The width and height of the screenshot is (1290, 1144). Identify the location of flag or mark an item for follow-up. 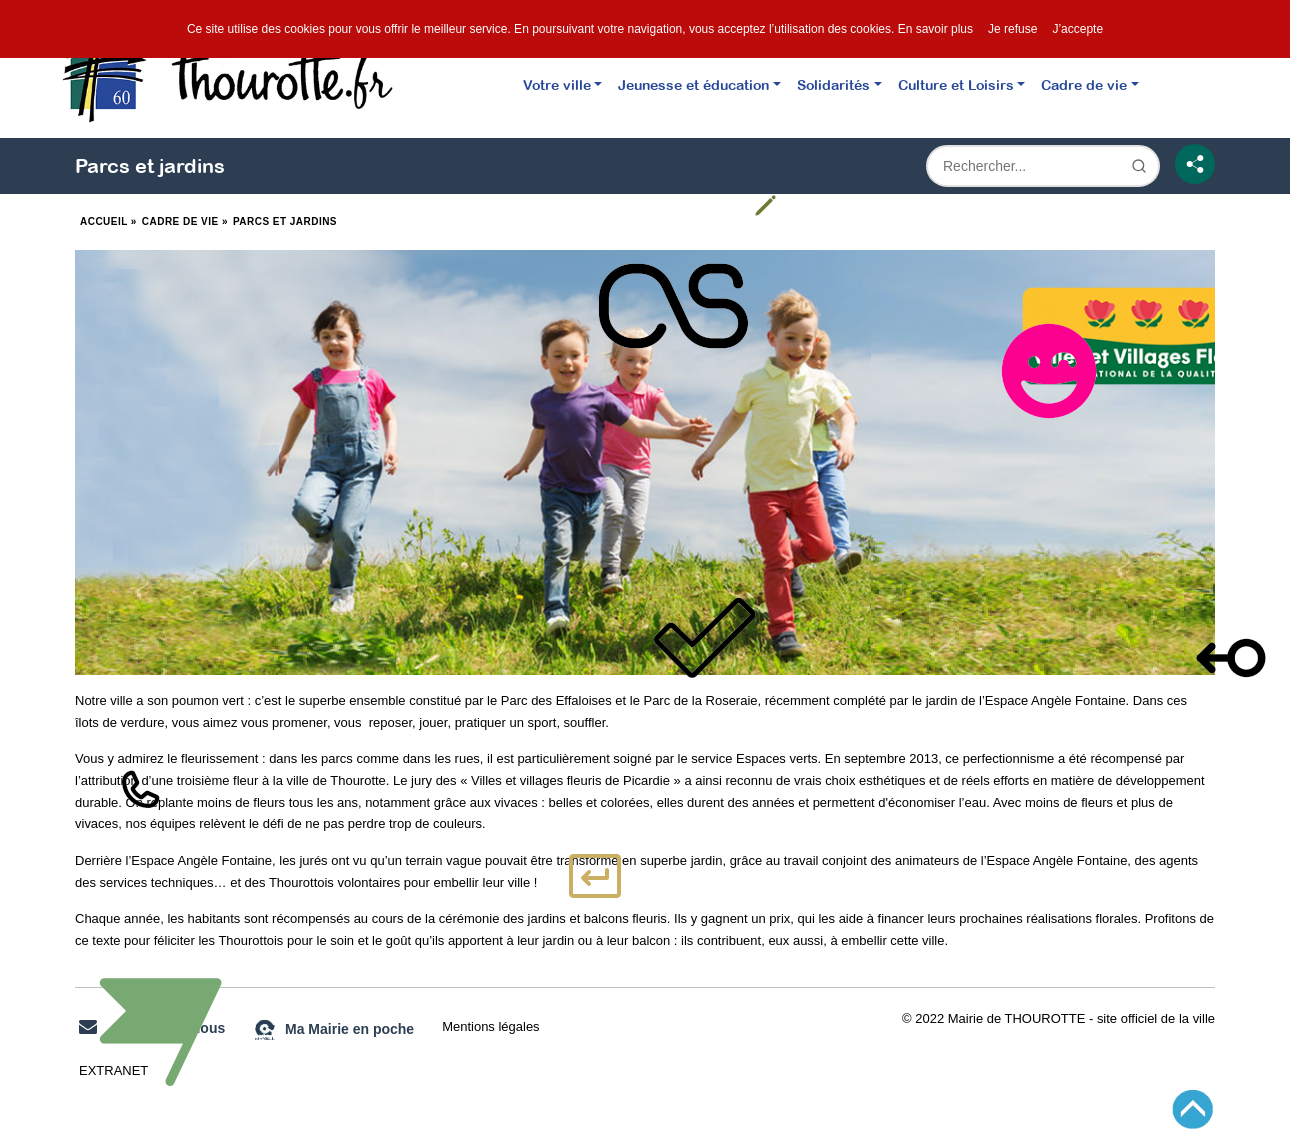
(156, 1025).